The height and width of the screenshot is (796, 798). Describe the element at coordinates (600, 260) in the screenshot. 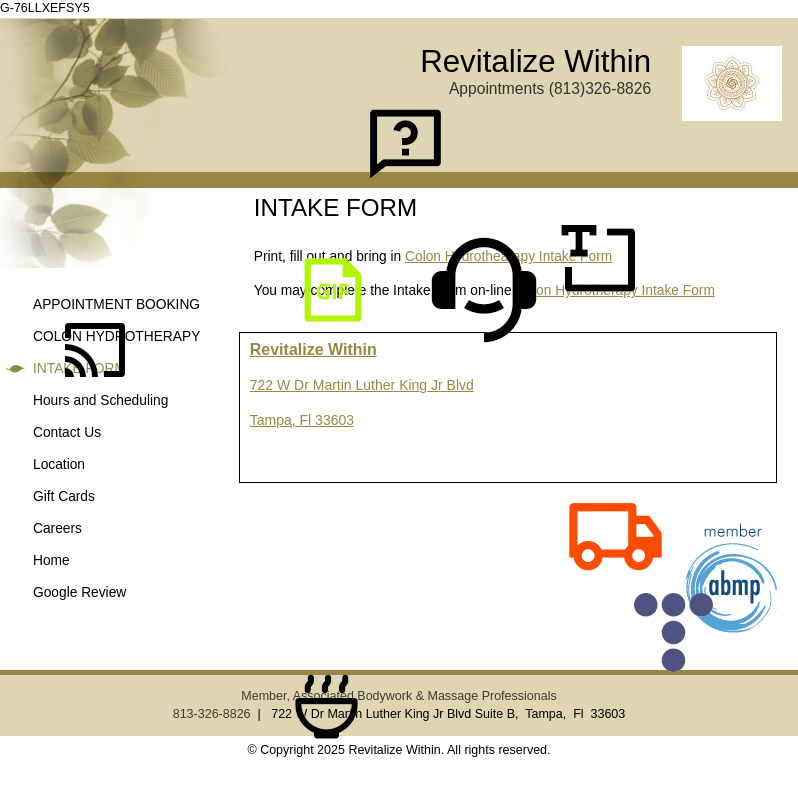

I see `insert a text block or text box` at that location.